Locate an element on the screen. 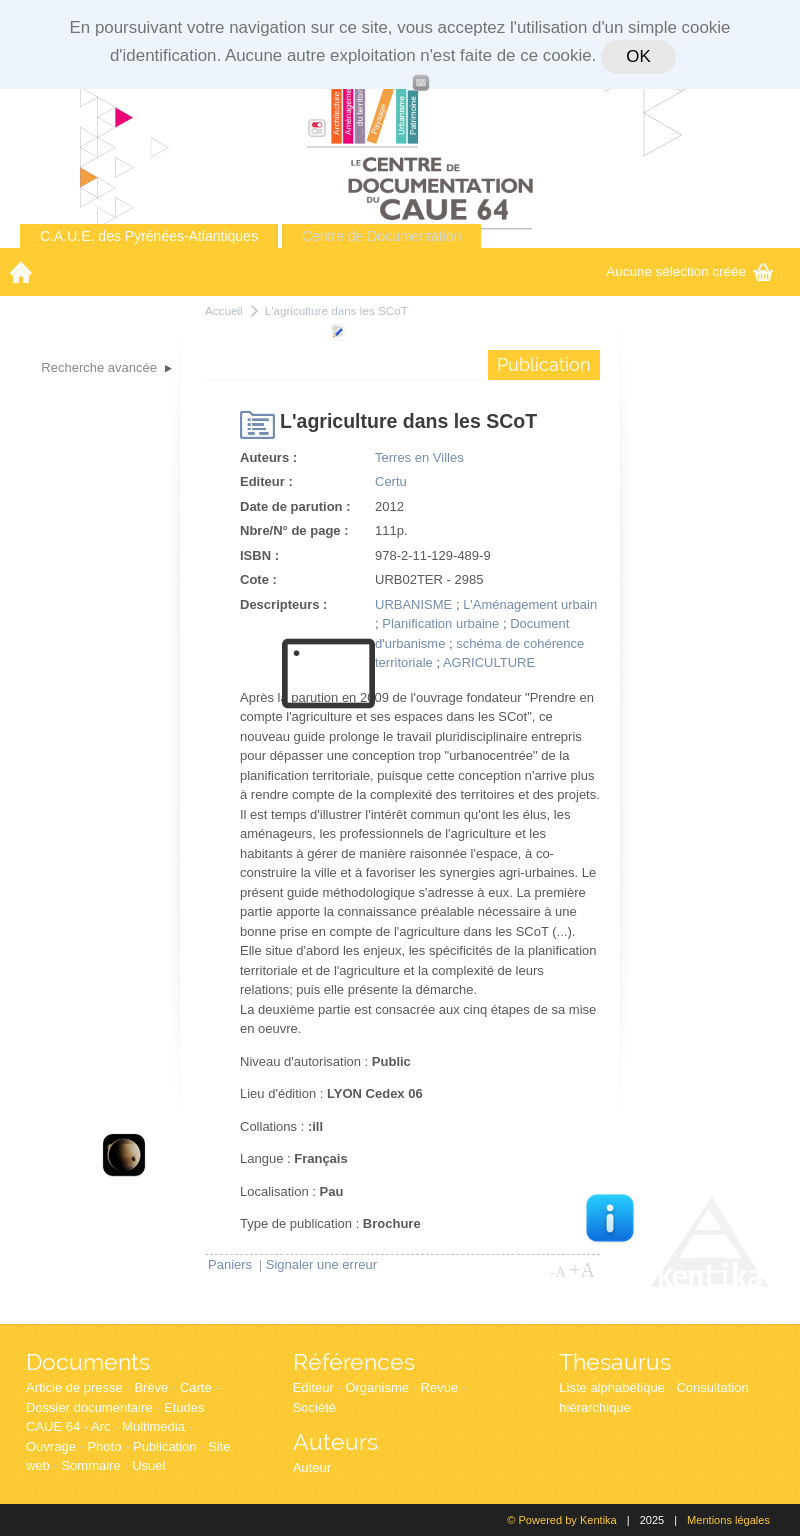 The image size is (800, 1536). view user profile information is located at coordinates (610, 1218).